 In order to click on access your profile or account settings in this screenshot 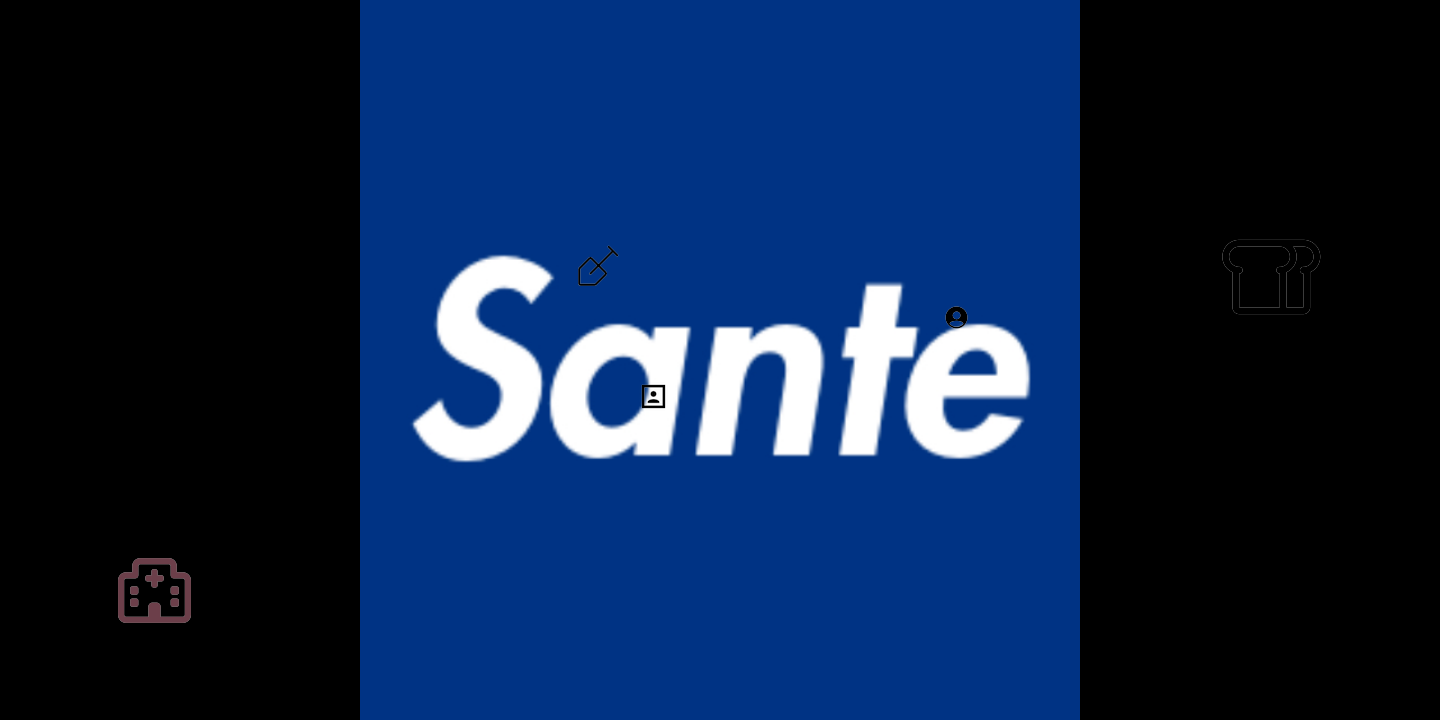, I will do `click(956, 317)`.